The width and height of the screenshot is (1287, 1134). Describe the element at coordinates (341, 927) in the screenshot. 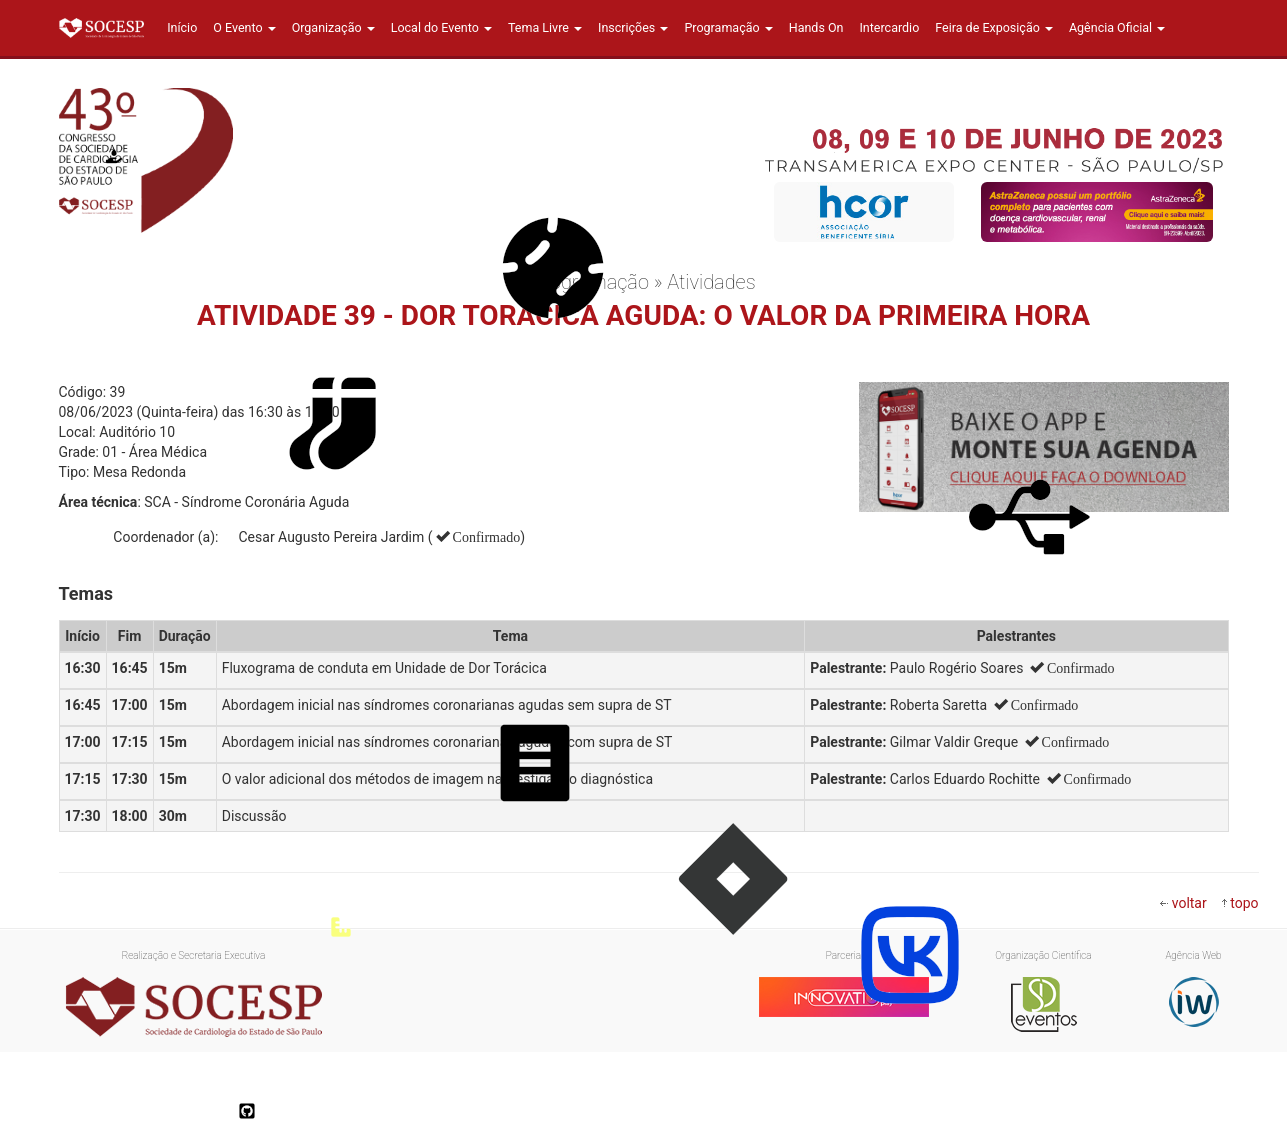

I see `access measurement tools` at that location.